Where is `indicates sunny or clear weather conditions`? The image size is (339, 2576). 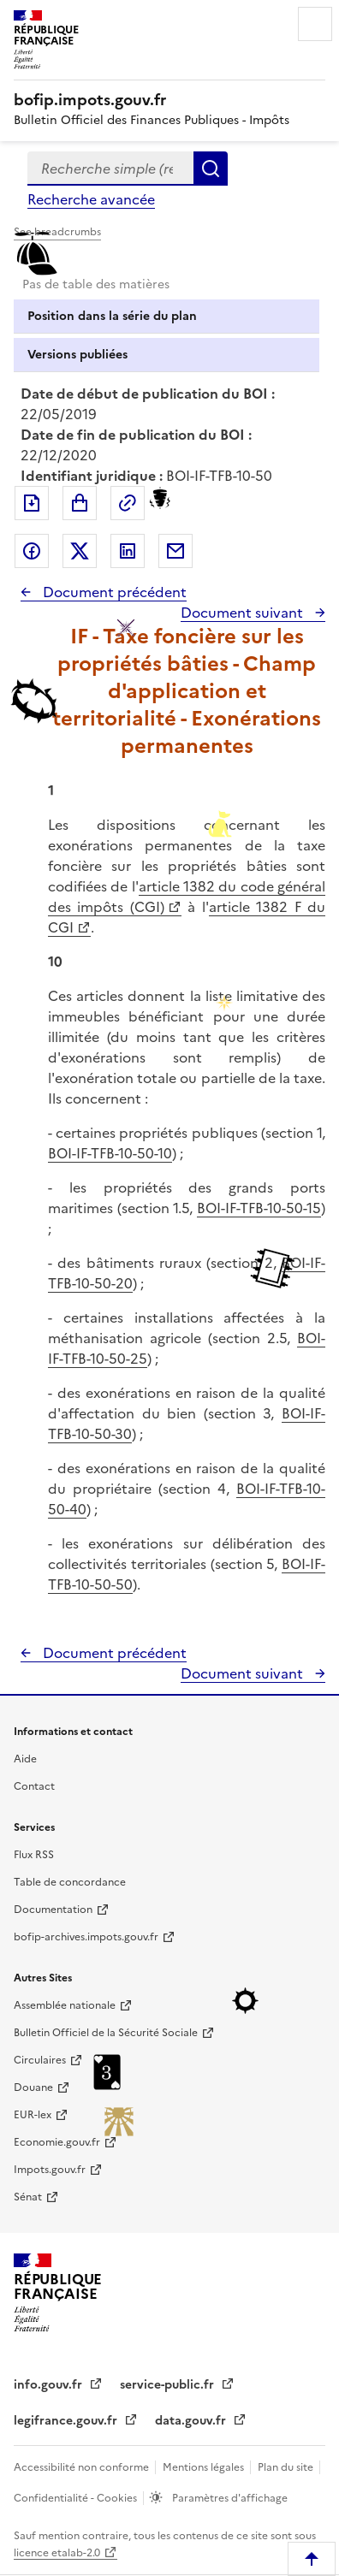
indicates sunny or clear weather conditions is located at coordinates (119, 2122).